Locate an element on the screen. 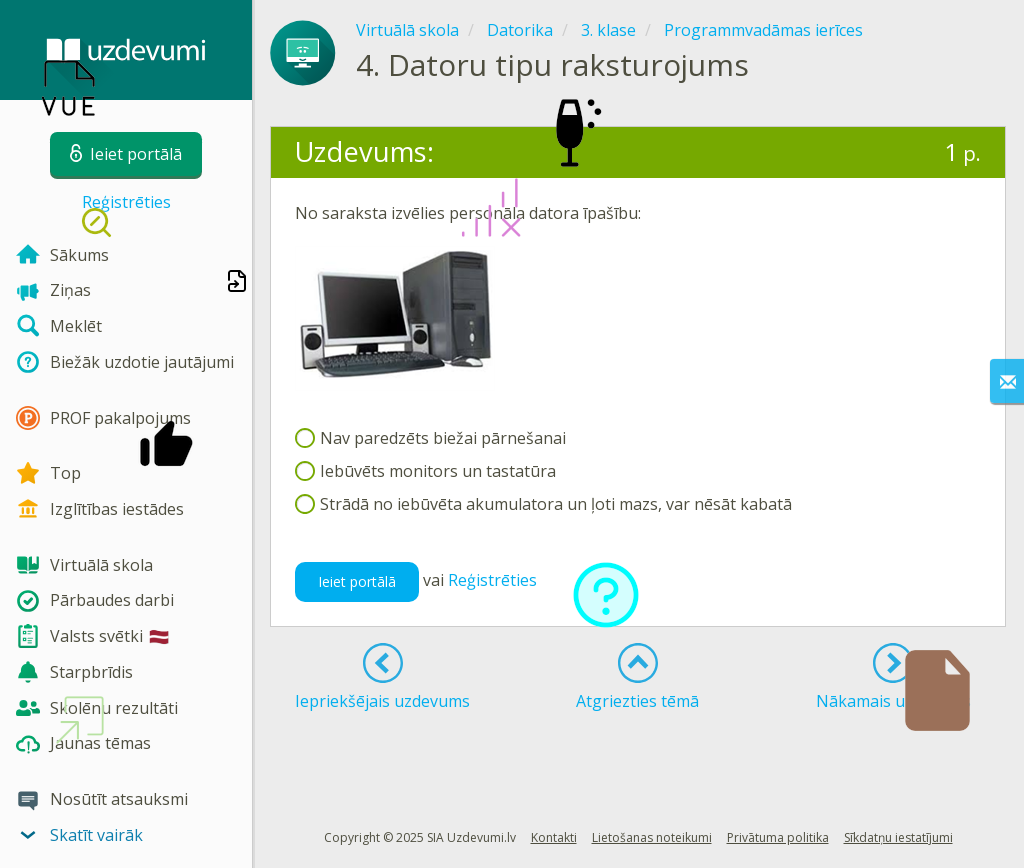 This screenshot has width=1024, height=868. create a symbolic link to this file is located at coordinates (237, 281).